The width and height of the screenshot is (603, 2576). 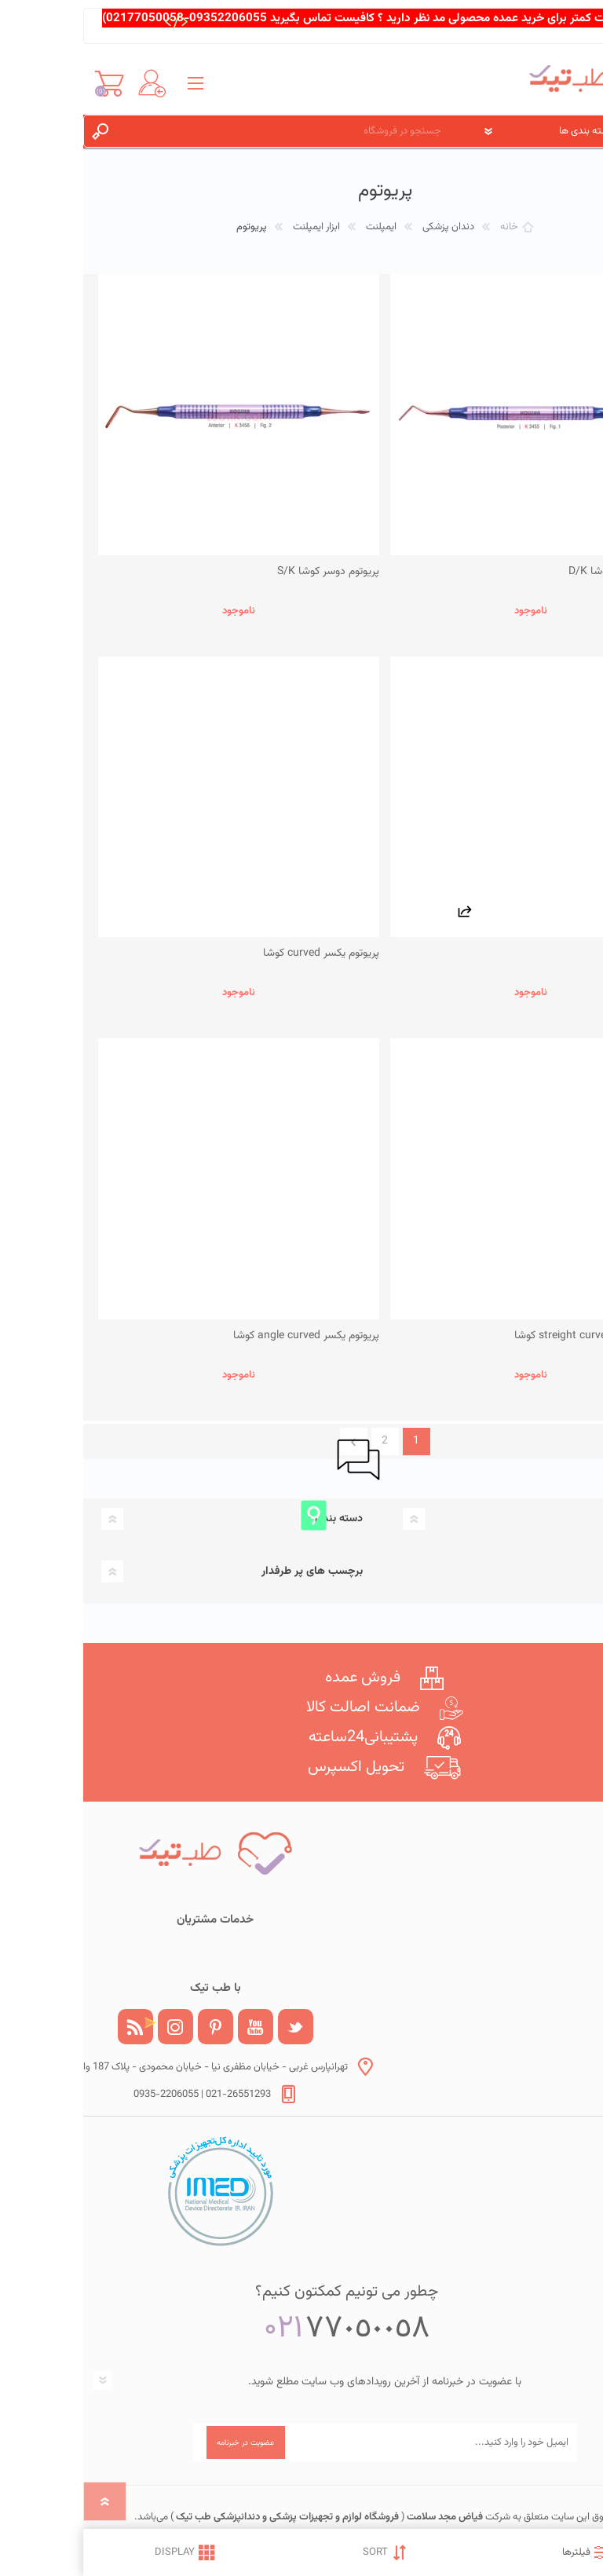 What do you see at coordinates (465, 911) in the screenshot?
I see `share this content` at bounding box center [465, 911].